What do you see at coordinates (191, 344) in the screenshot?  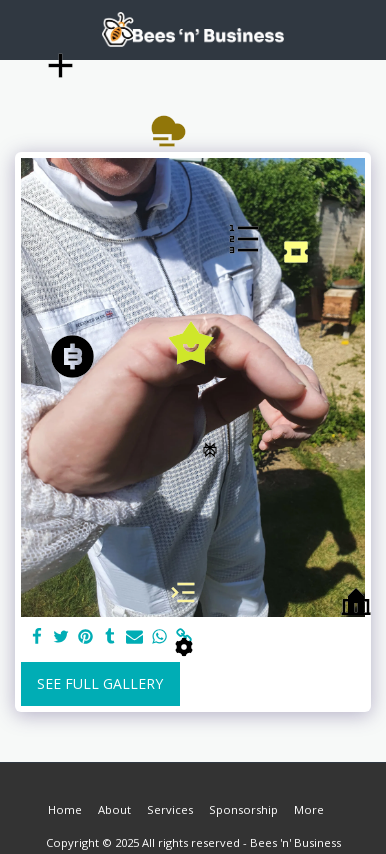 I see `indicates a favorite or starred item with positive feedback` at bounding box center [191, 344].